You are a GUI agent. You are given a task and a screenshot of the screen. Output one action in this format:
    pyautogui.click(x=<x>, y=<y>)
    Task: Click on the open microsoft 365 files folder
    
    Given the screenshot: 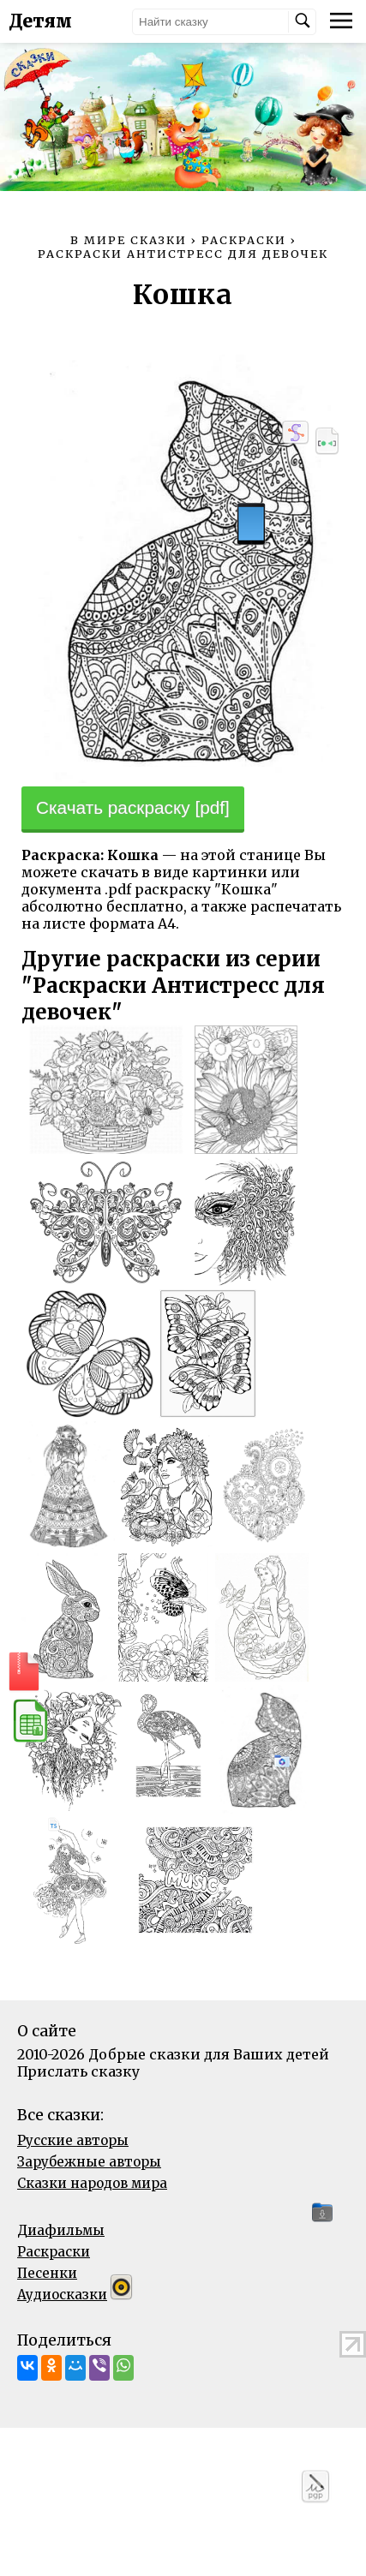 What is the action you would take?
    pyautogui.click(x=282, y=1761)
    